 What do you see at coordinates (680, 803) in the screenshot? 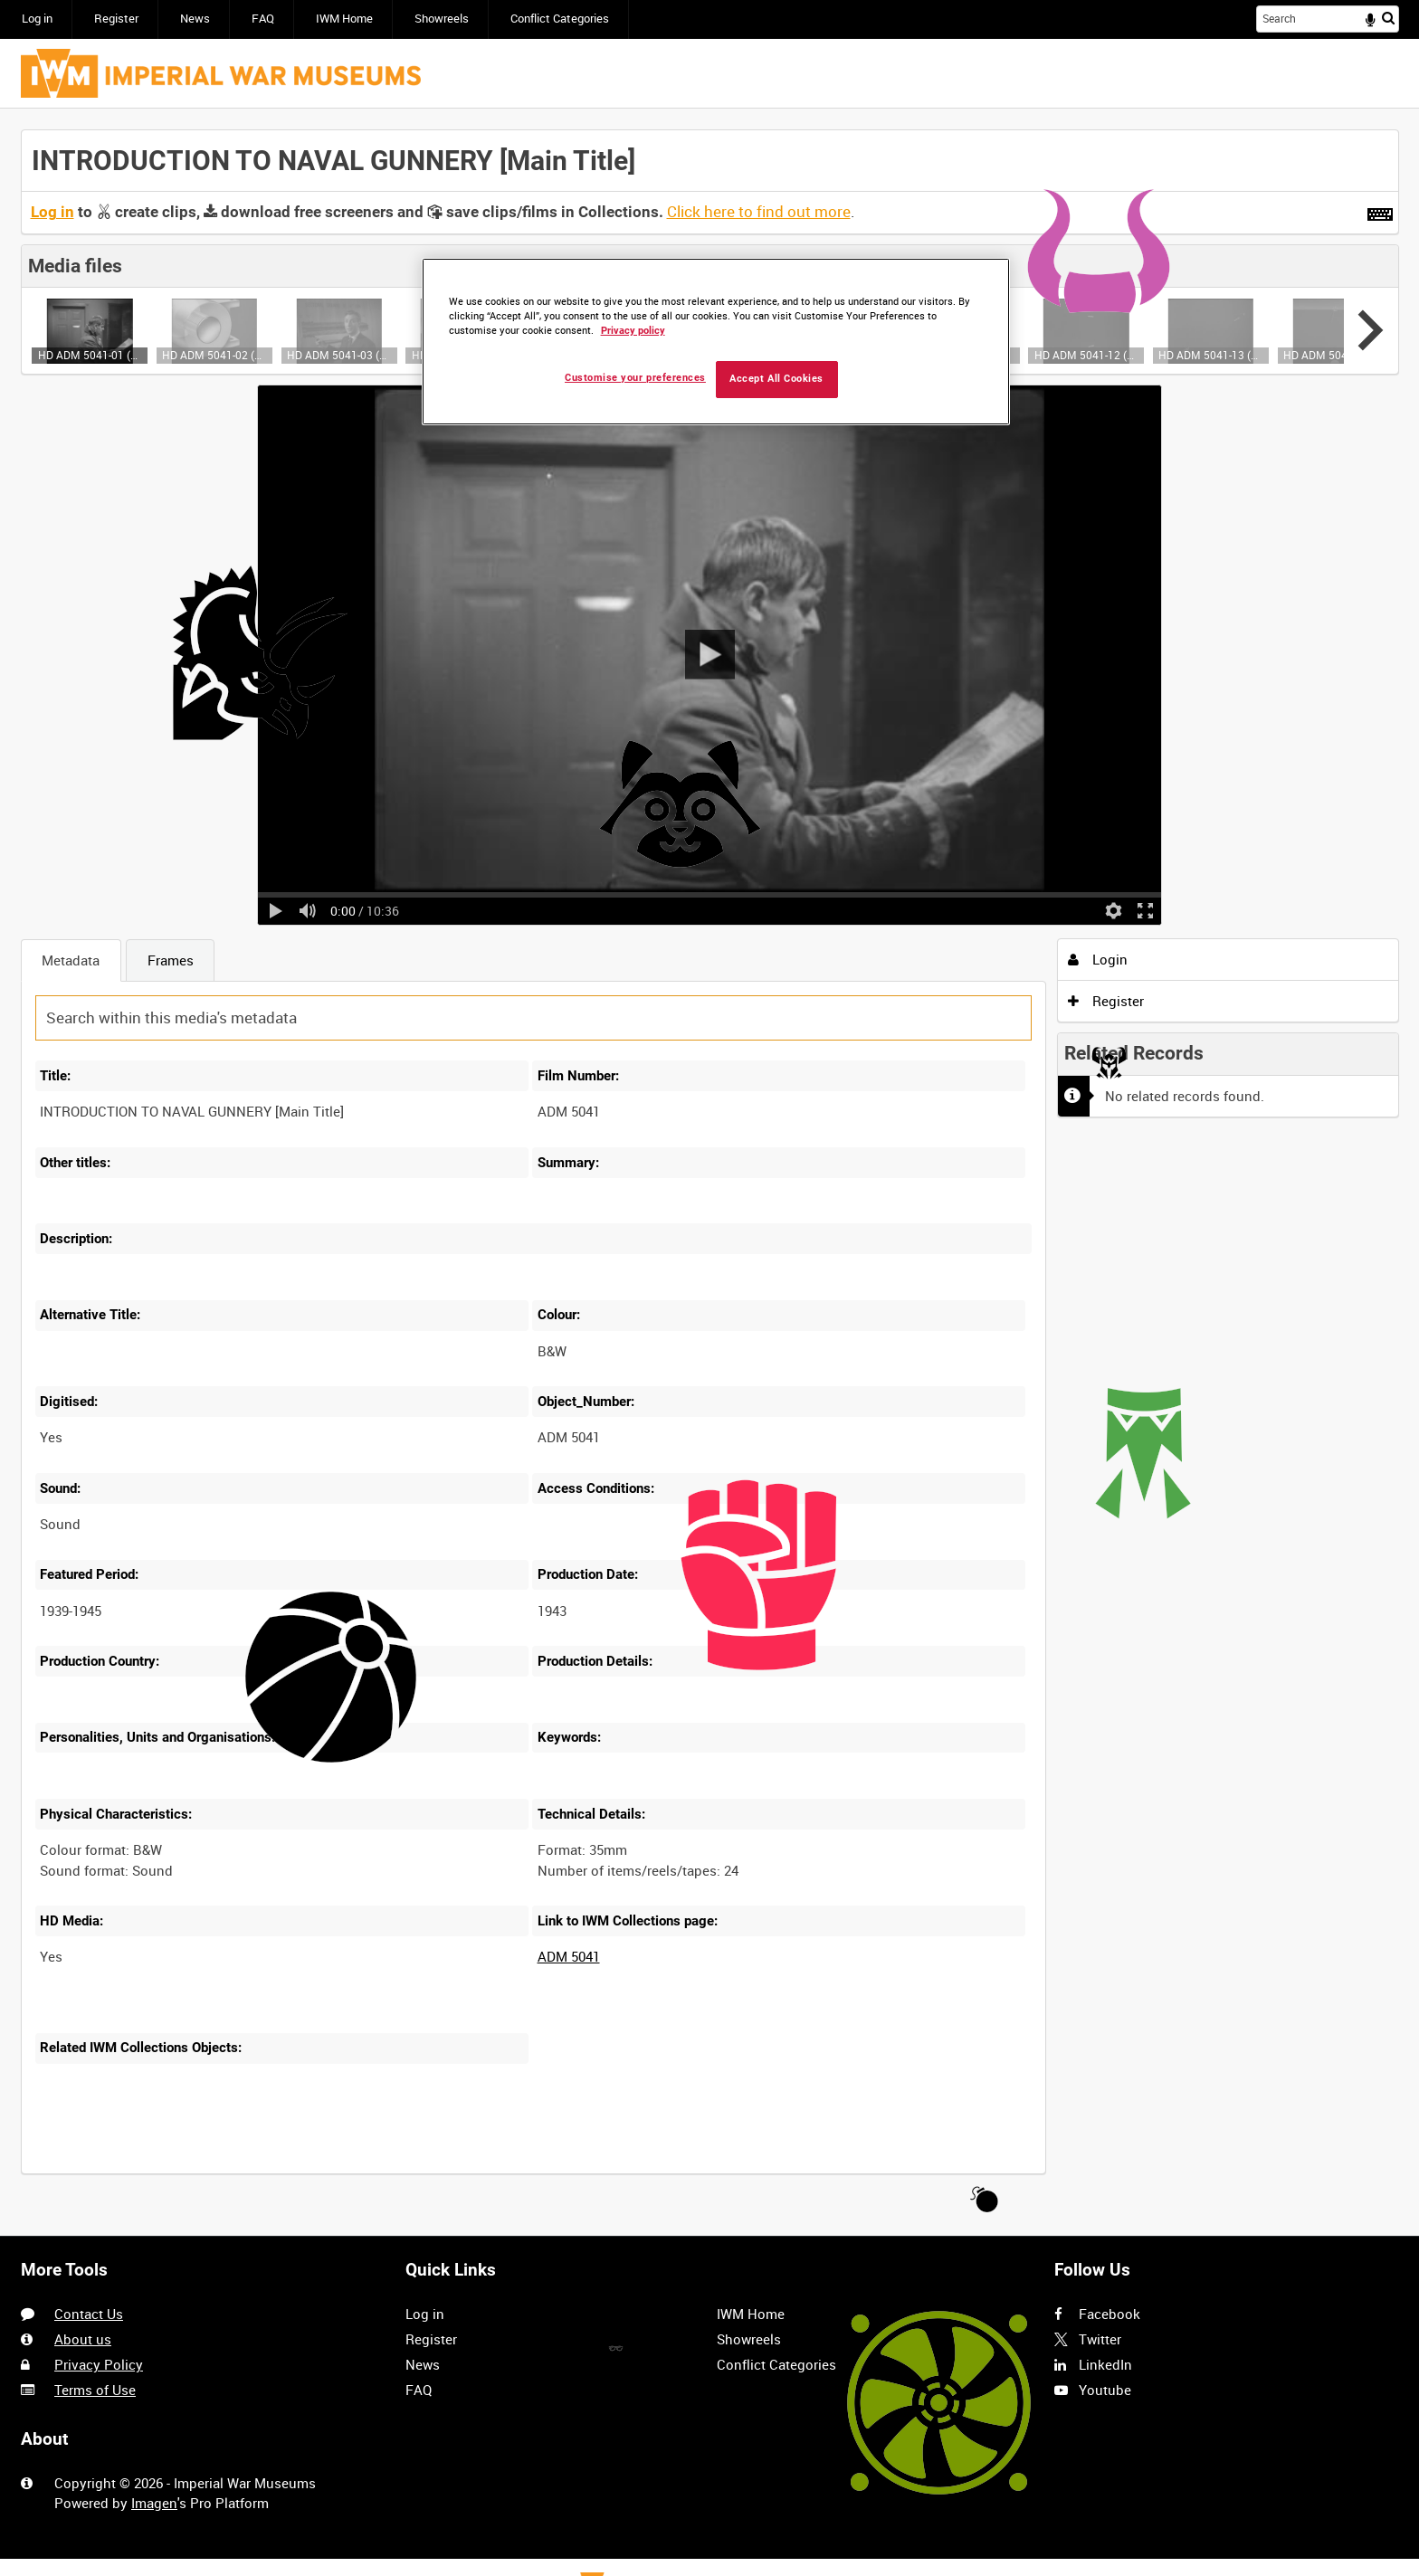
I see `raccoon character or mascot avatar` at bounding box center [680, 803].